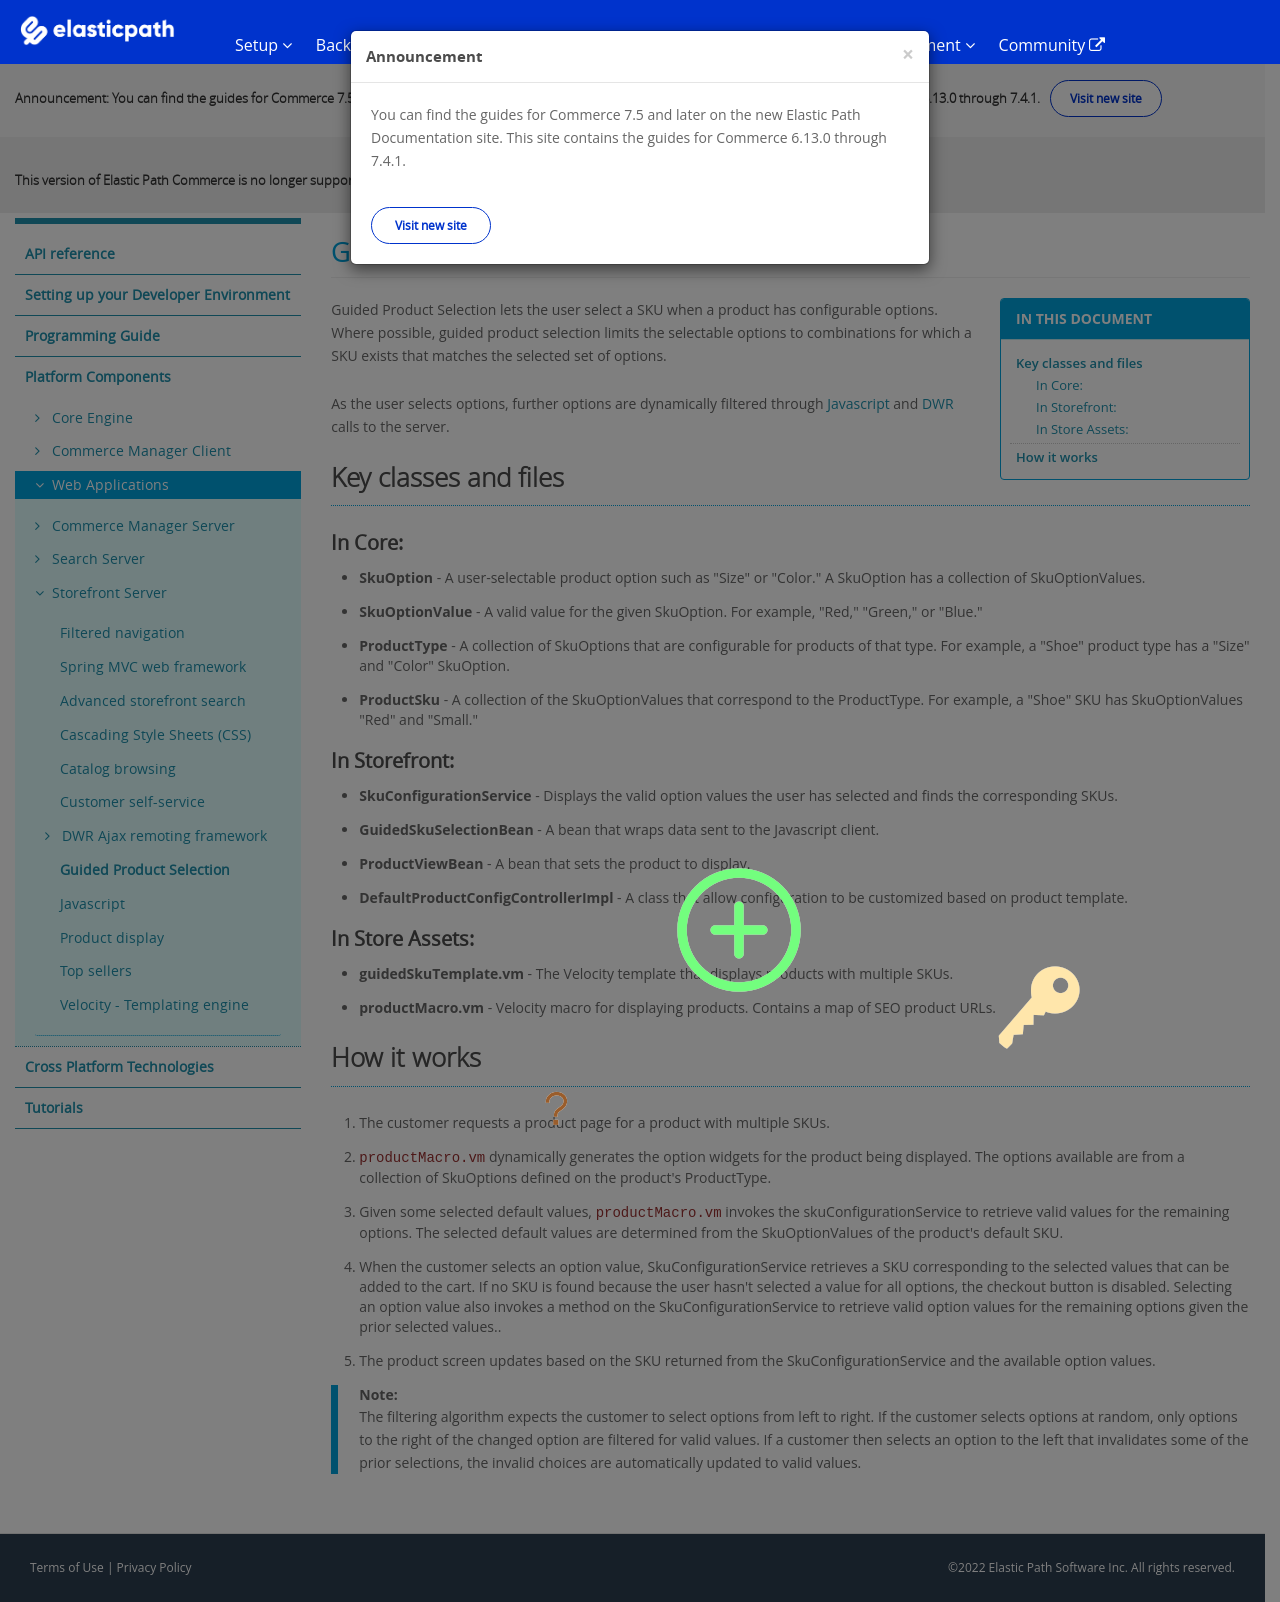  Describe the element at coordinates (1038, 1007) in the screenshot. I see `access security or password settings` at that location.